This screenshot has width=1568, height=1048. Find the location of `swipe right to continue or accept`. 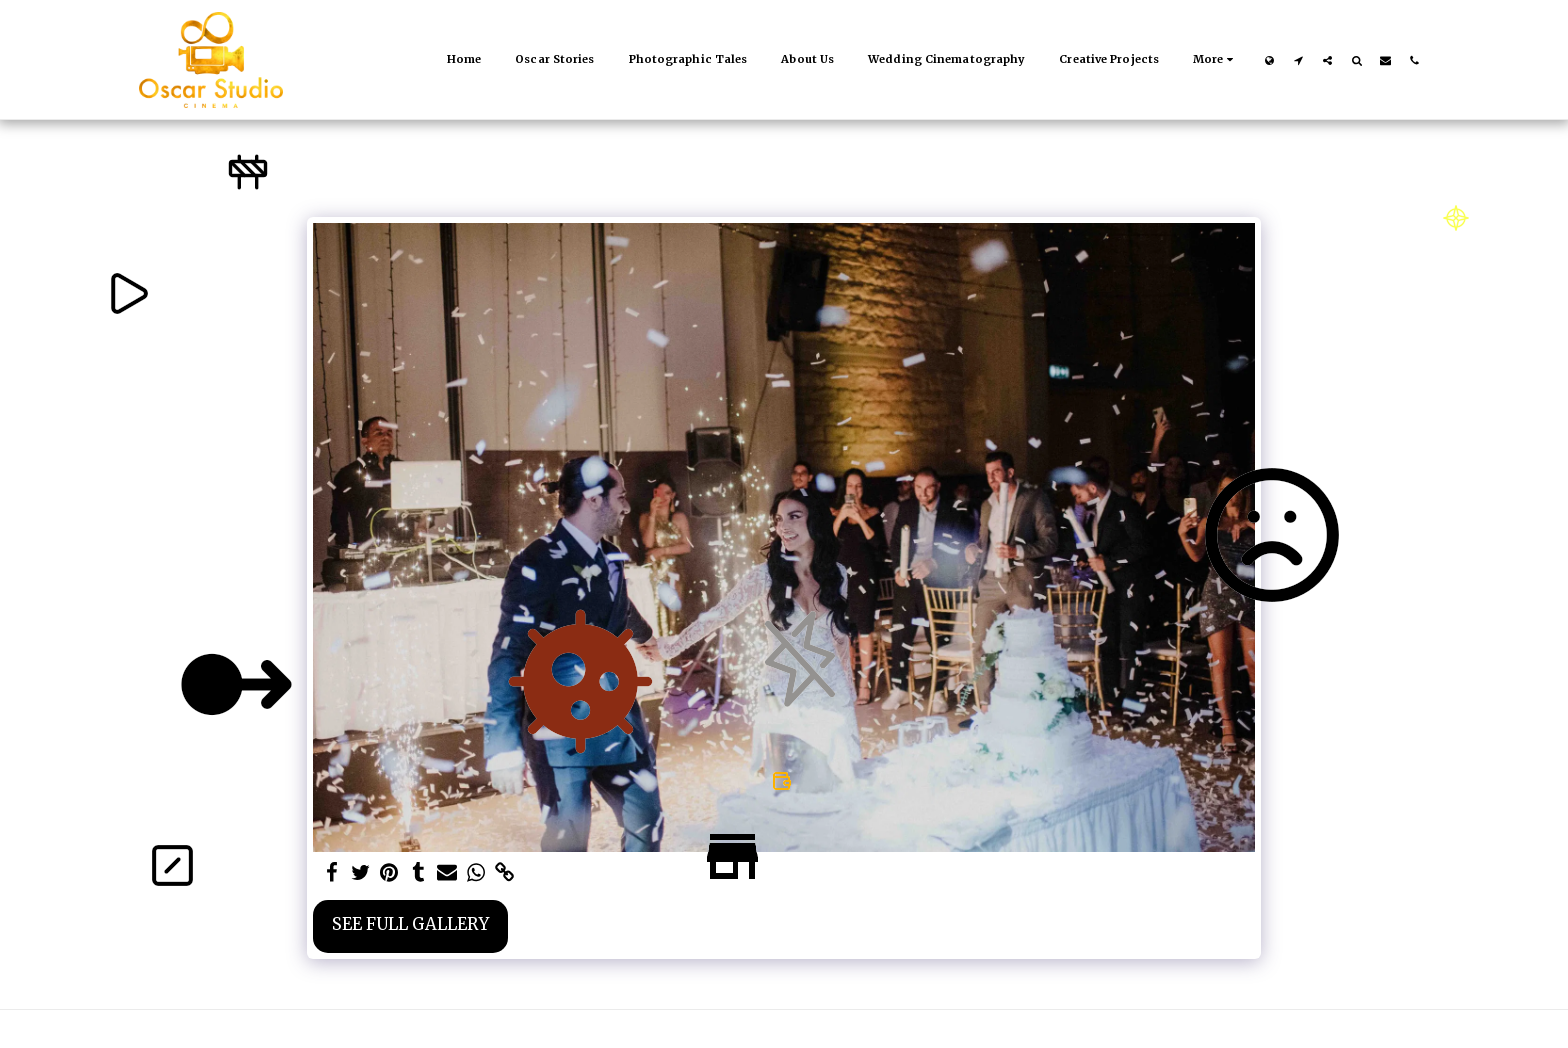

swipe right to continue or accept is located at coordinates (236, 684).